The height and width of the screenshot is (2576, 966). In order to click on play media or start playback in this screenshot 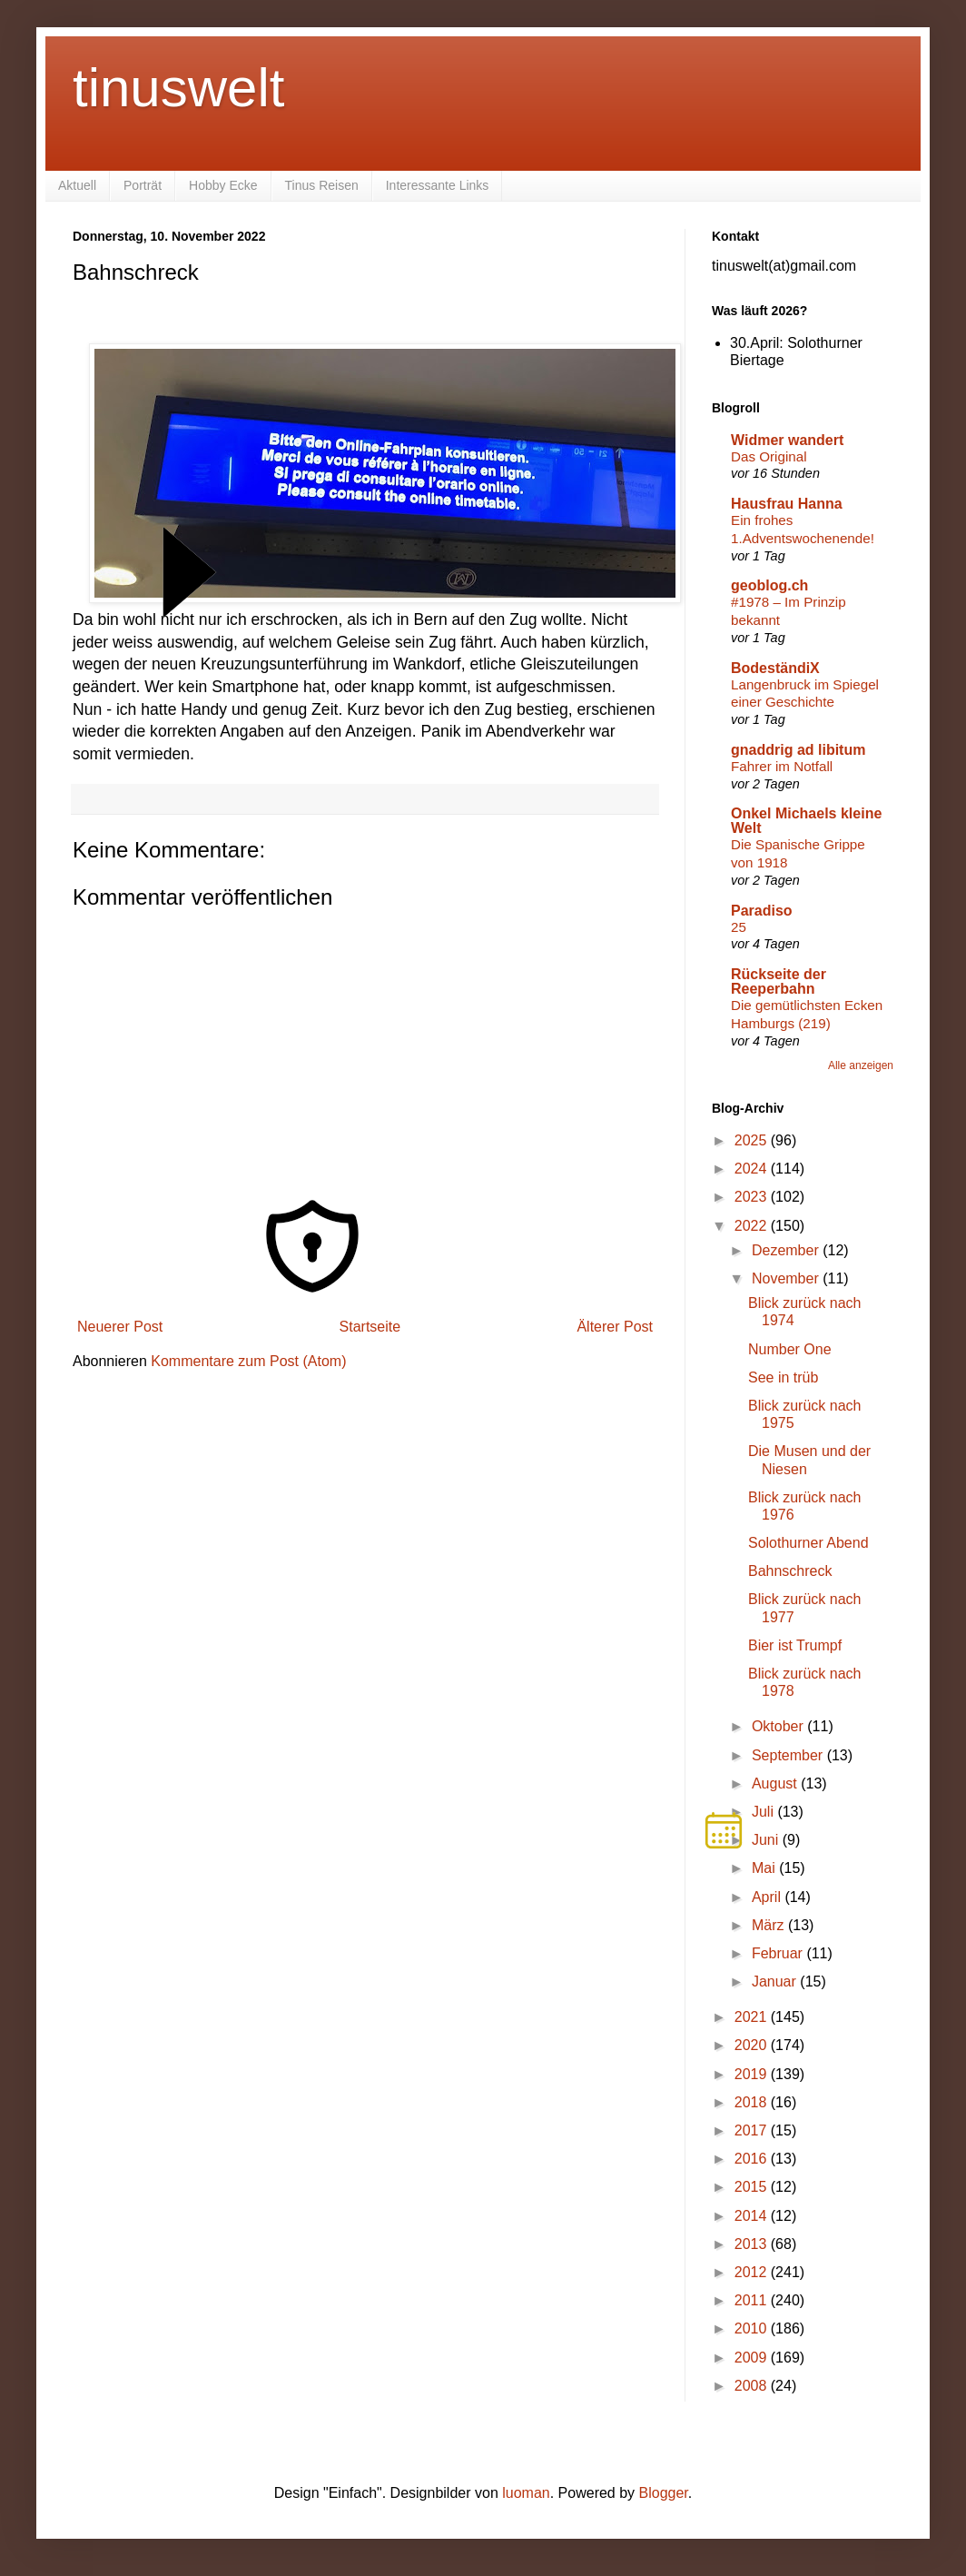, I will do `click(190, 572)`.